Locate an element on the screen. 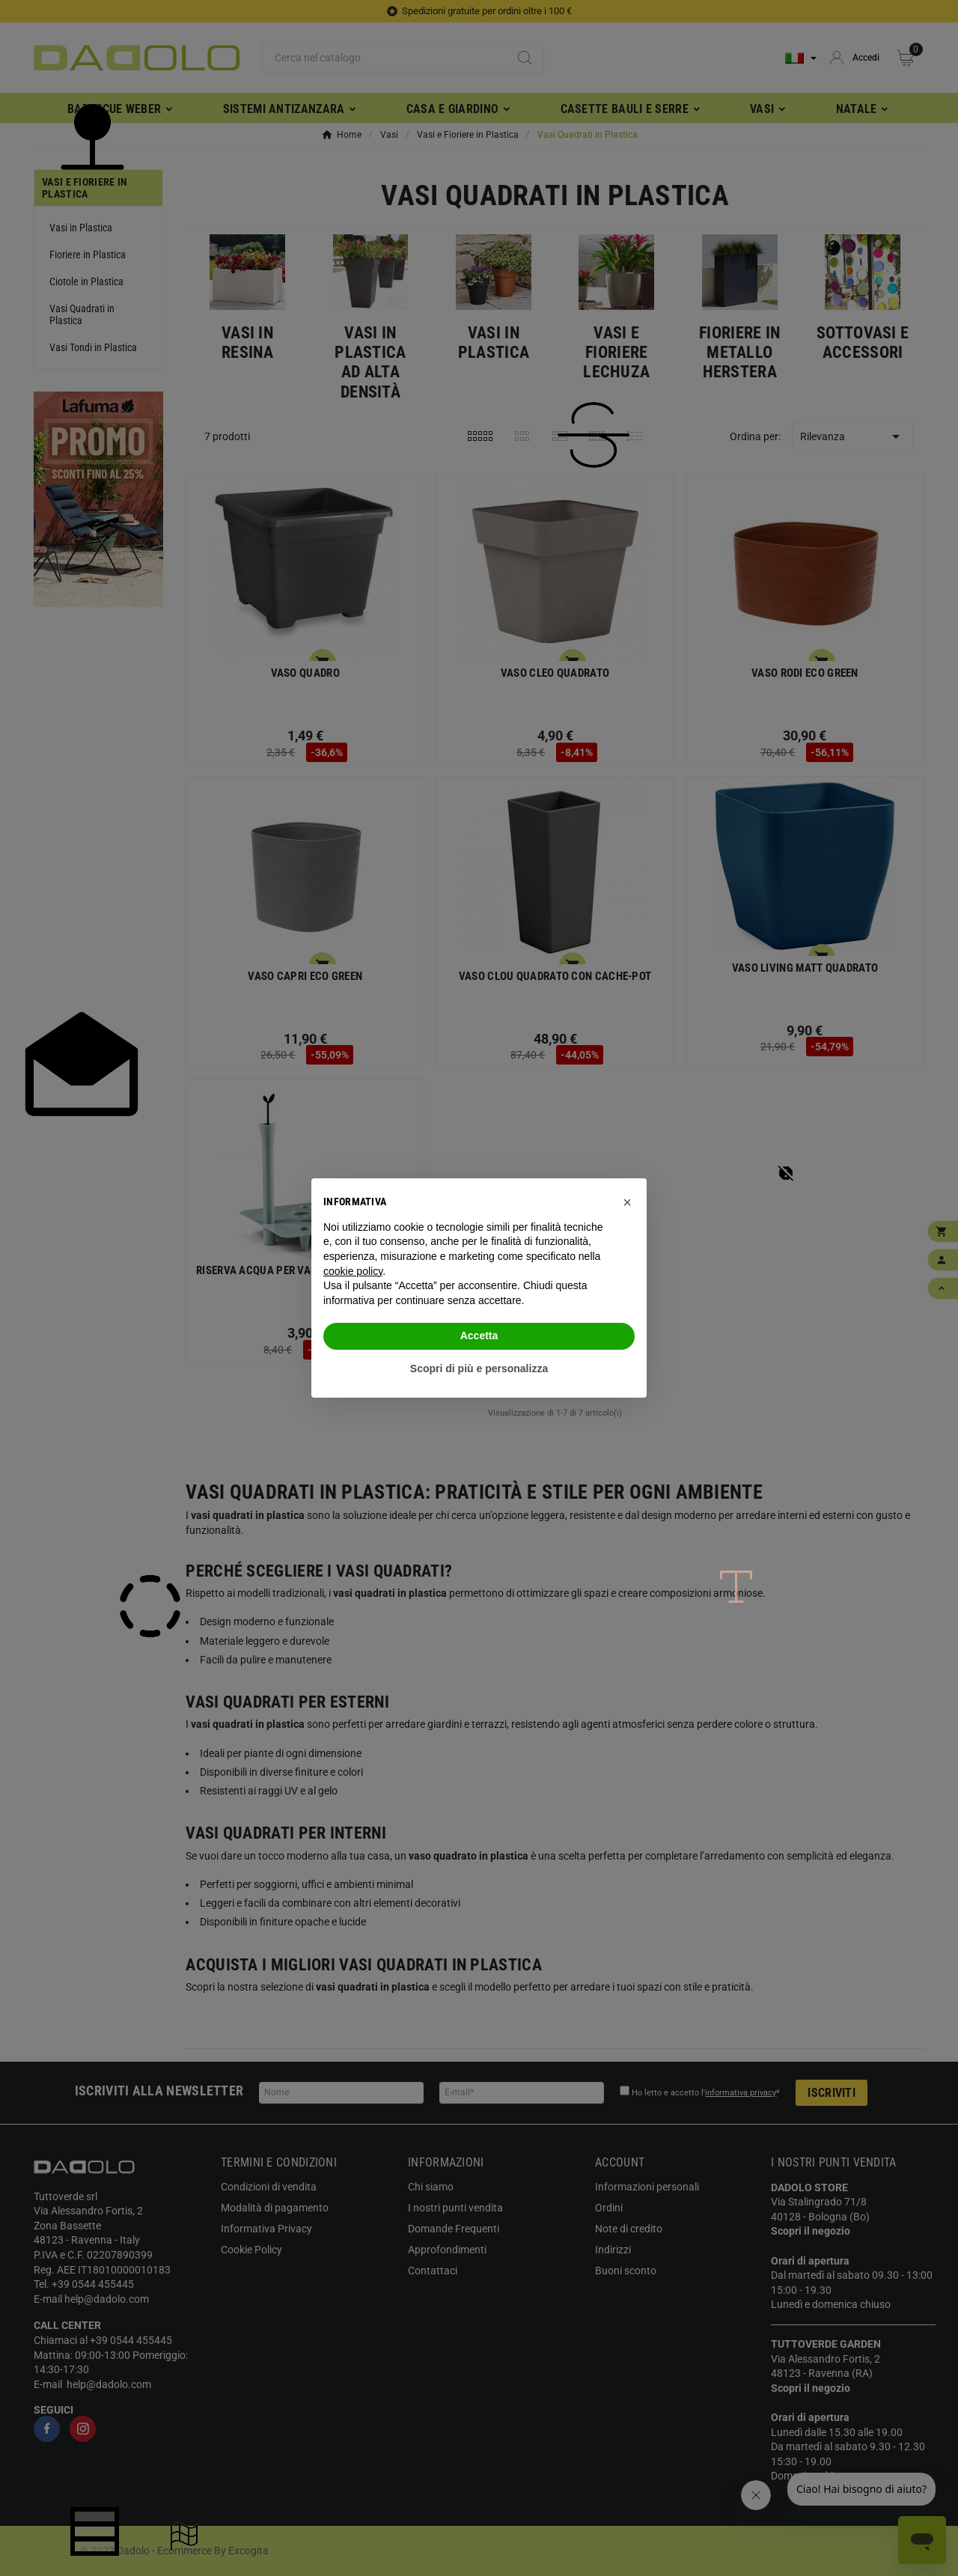 The height and width of the screenshot is (2576, 958). indicates a finish line or completion point is located at coordinates (183, 2536).